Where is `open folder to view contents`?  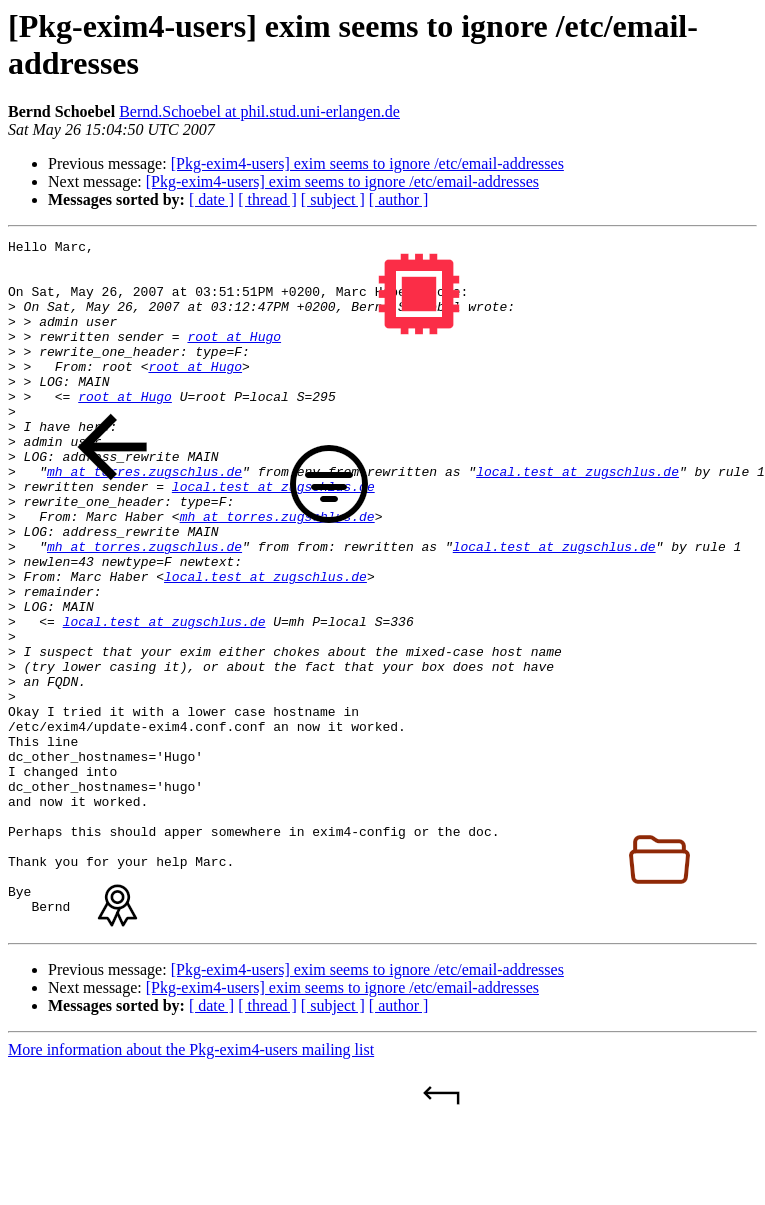 open folder to view contents is located at coordinates (659, 859).